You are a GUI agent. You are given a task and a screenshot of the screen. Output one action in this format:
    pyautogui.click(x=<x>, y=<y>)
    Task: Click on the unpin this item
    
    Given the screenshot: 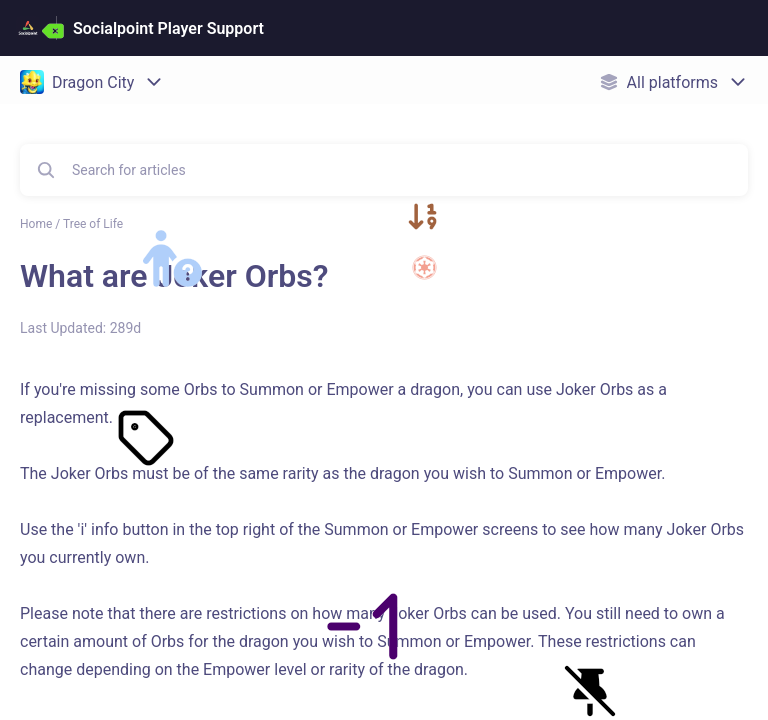 What is the action you would take?
    pyautogui.click(x=590, y=691)
    